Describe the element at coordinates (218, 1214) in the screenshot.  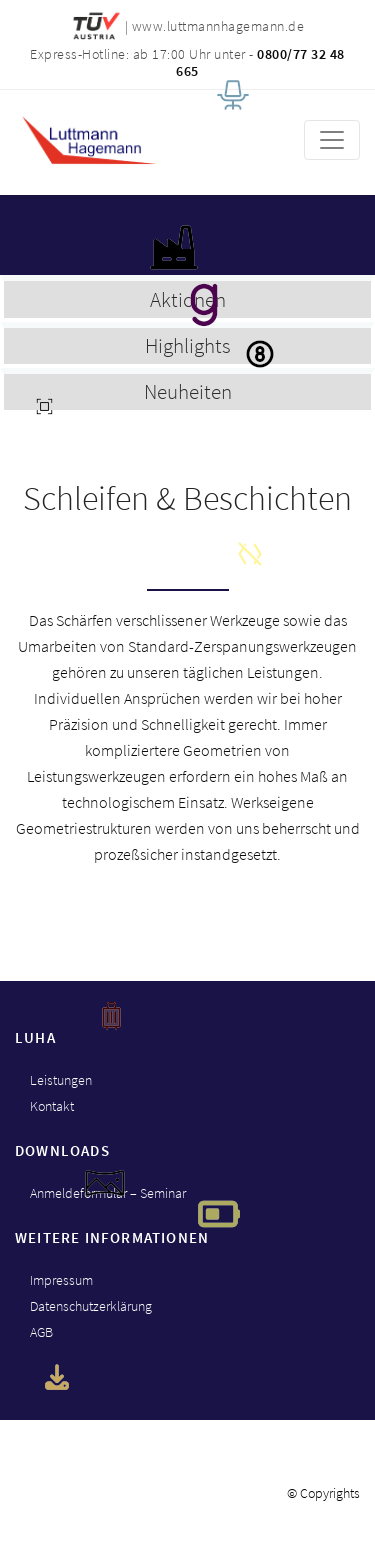
I see `indicates battery at approximately 50% charge` at that location.